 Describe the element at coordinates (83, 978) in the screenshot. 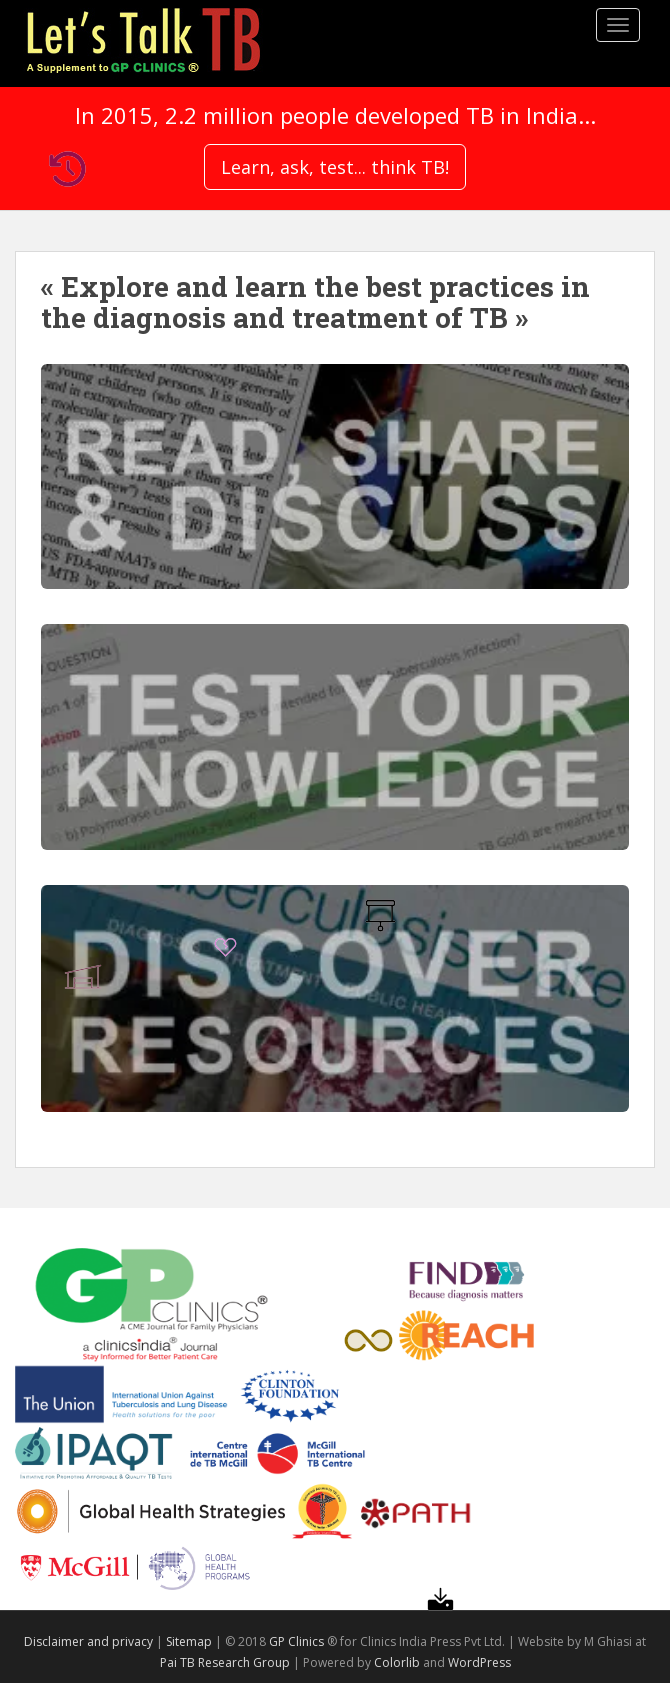

I see `access warehouse or storage management` at that location.